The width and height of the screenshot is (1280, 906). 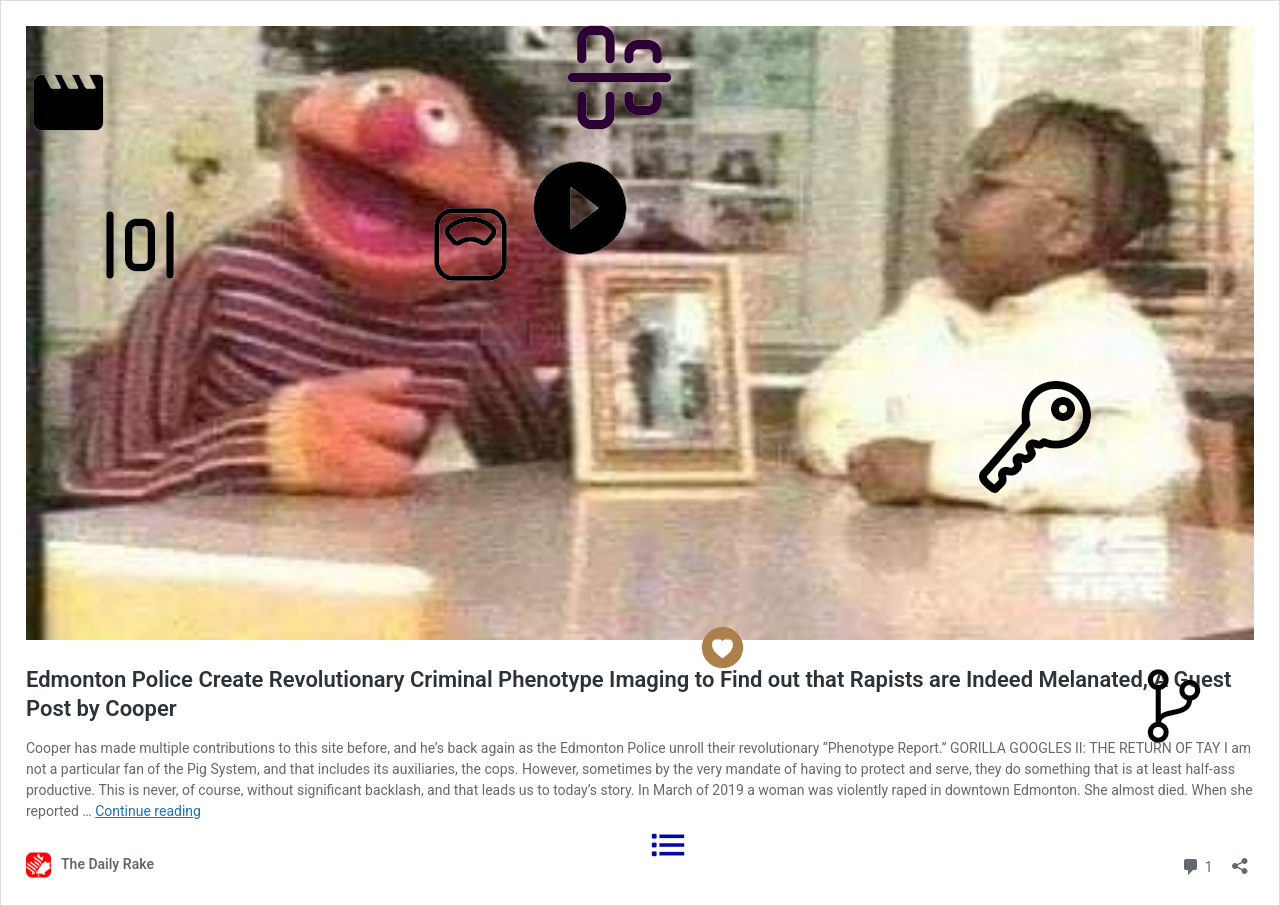 What do you see at coordinates (580, 208) in the screenshot?
I see `play media or video content` at bounding box center [580, 208].